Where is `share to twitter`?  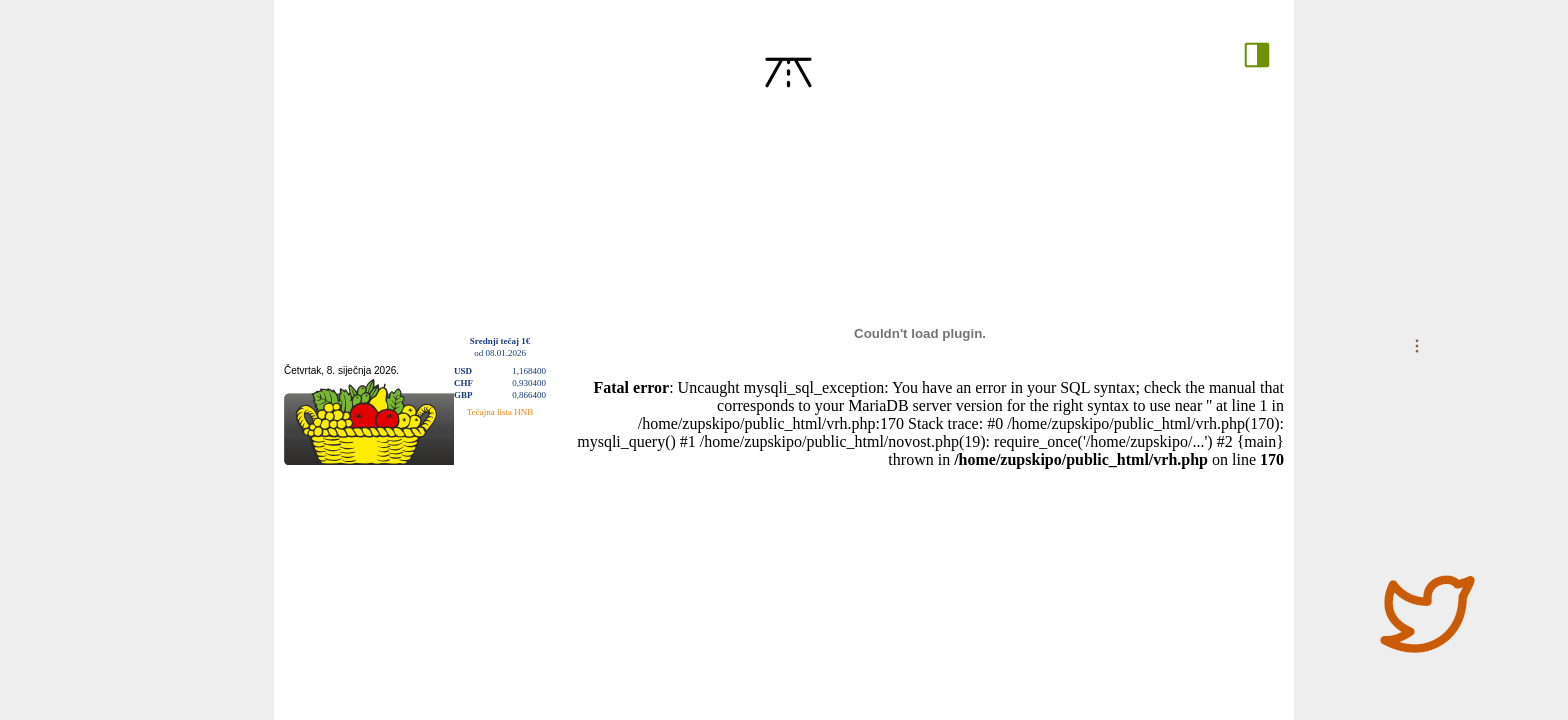 share to twitter is located at coordinates (1427, 614).